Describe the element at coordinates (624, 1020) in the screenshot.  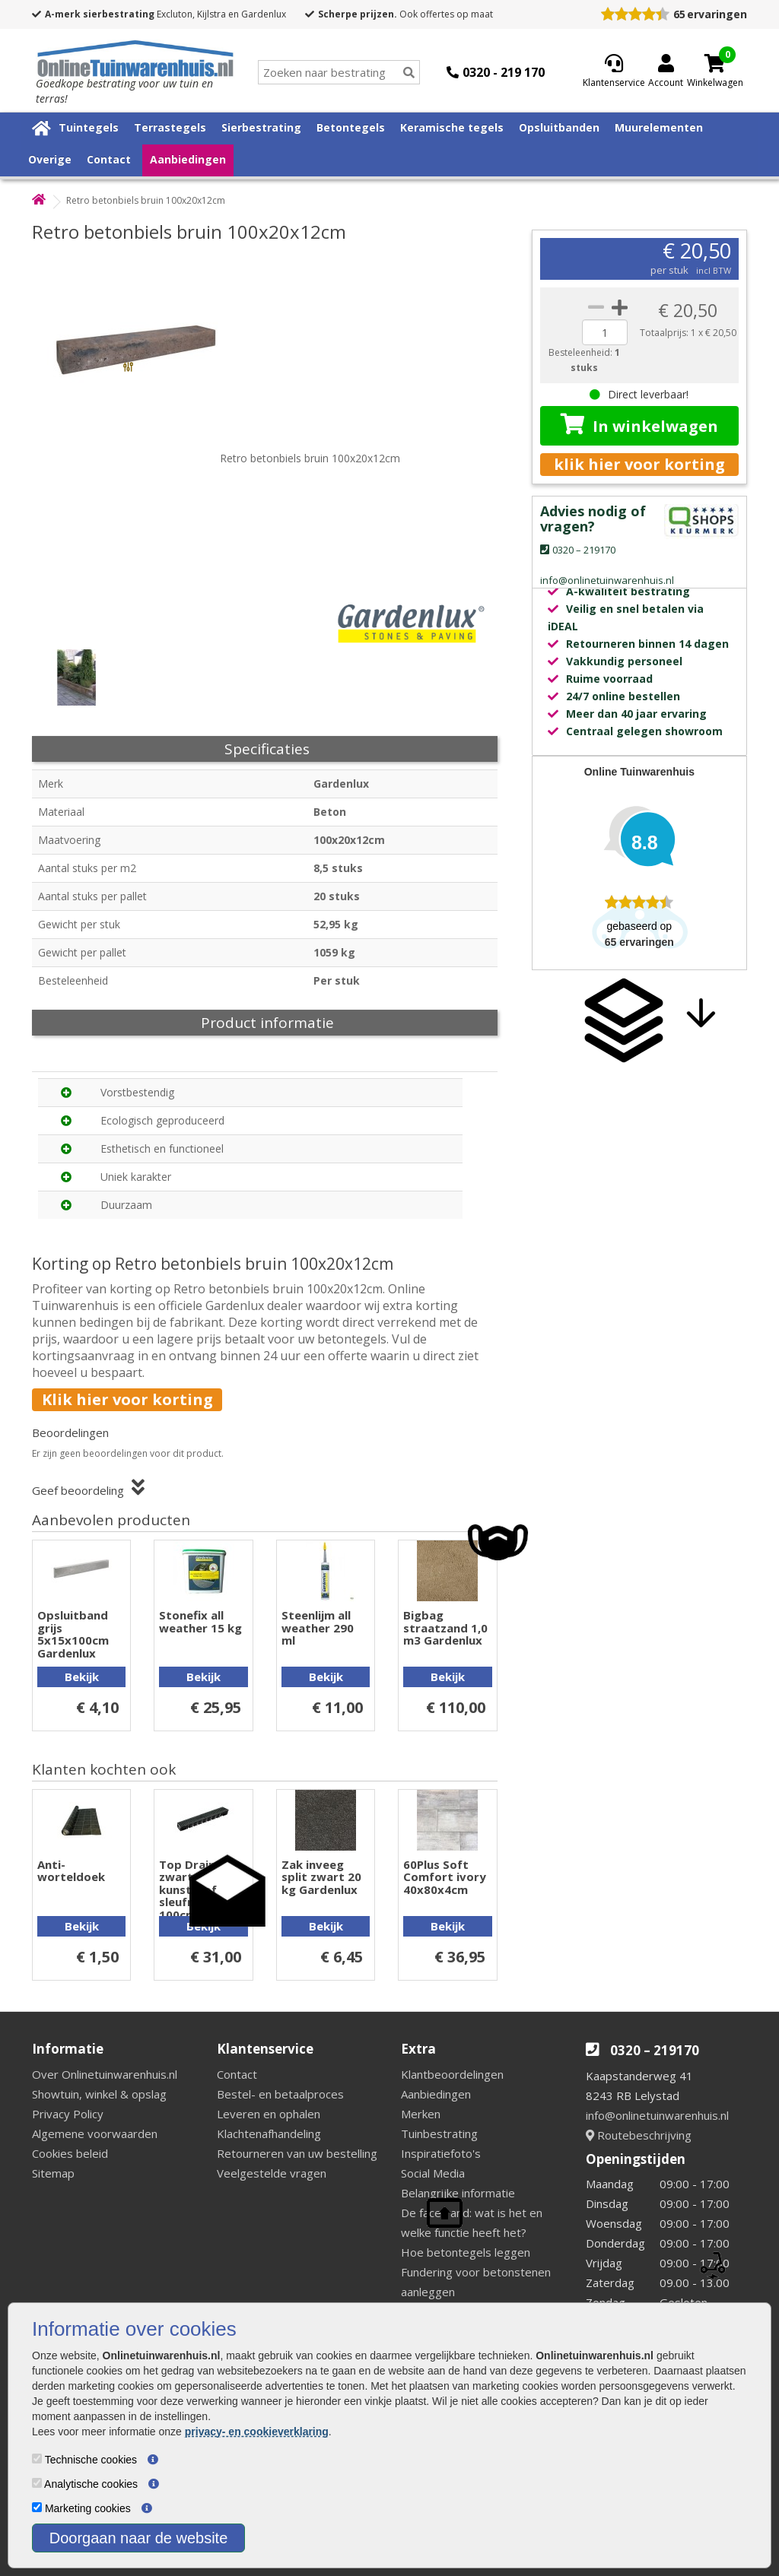
I see `view layered content or stacked items` at that location.